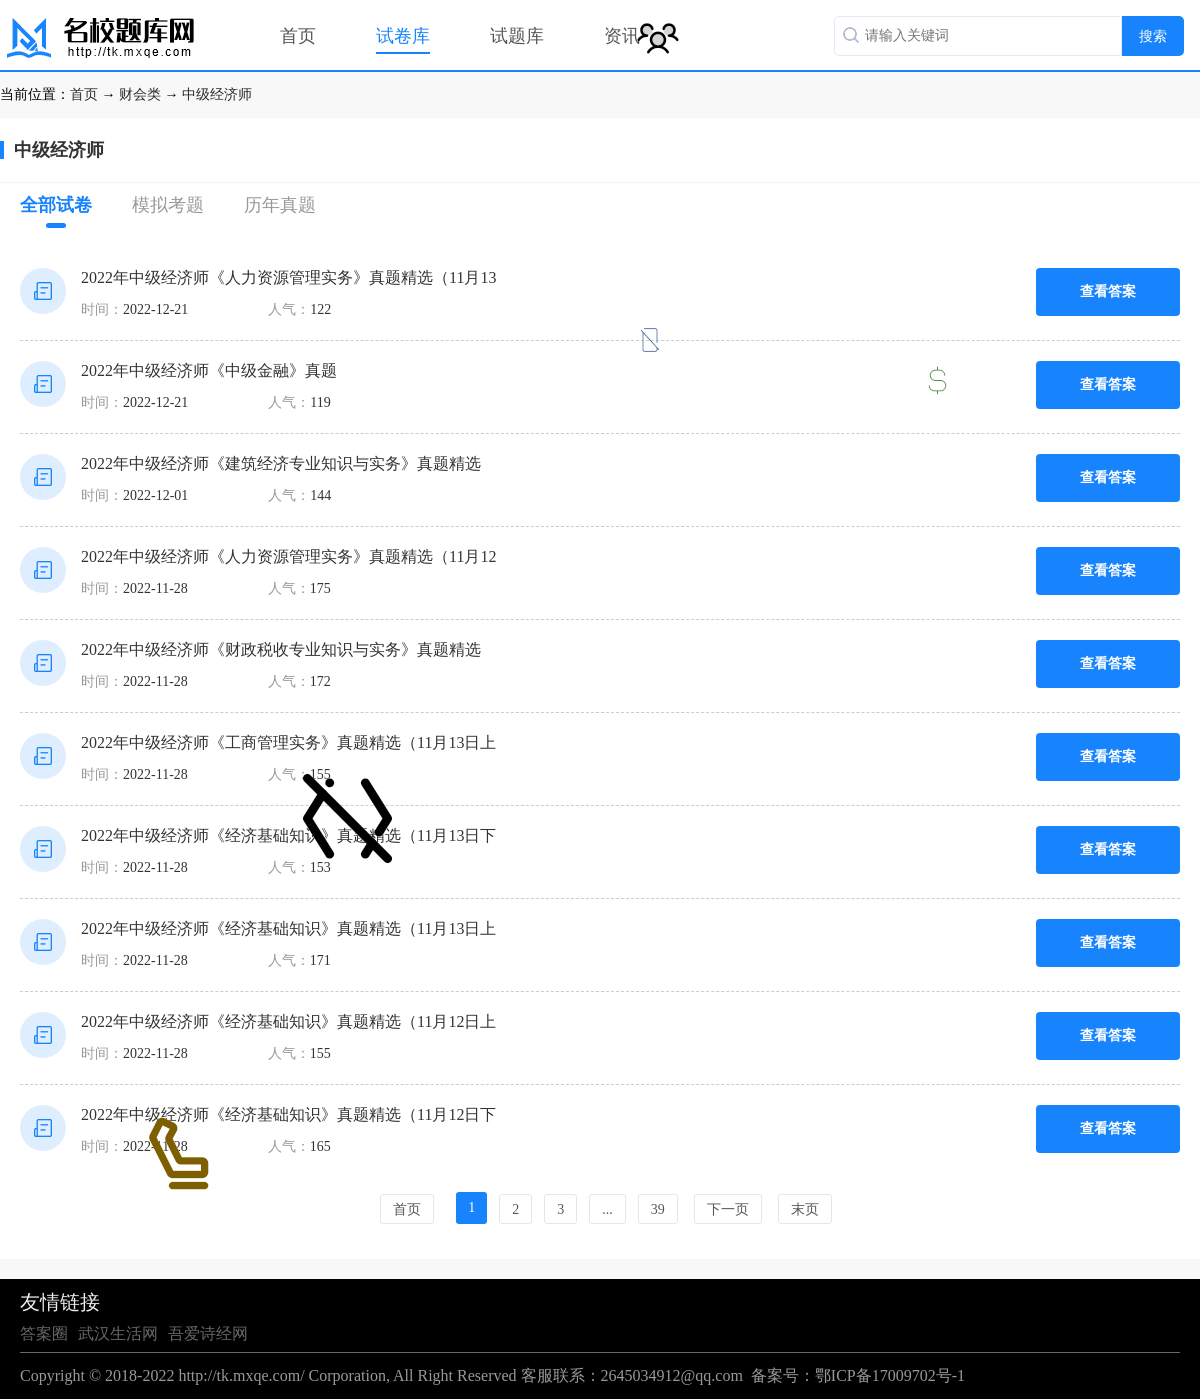 Image resolution: width=1200 pixels, height=1399 pixels. What do you see at coordinates (177, 1153) in the screenshot?
I see `select or reserve a seat` at bounding box center [177, 1153].